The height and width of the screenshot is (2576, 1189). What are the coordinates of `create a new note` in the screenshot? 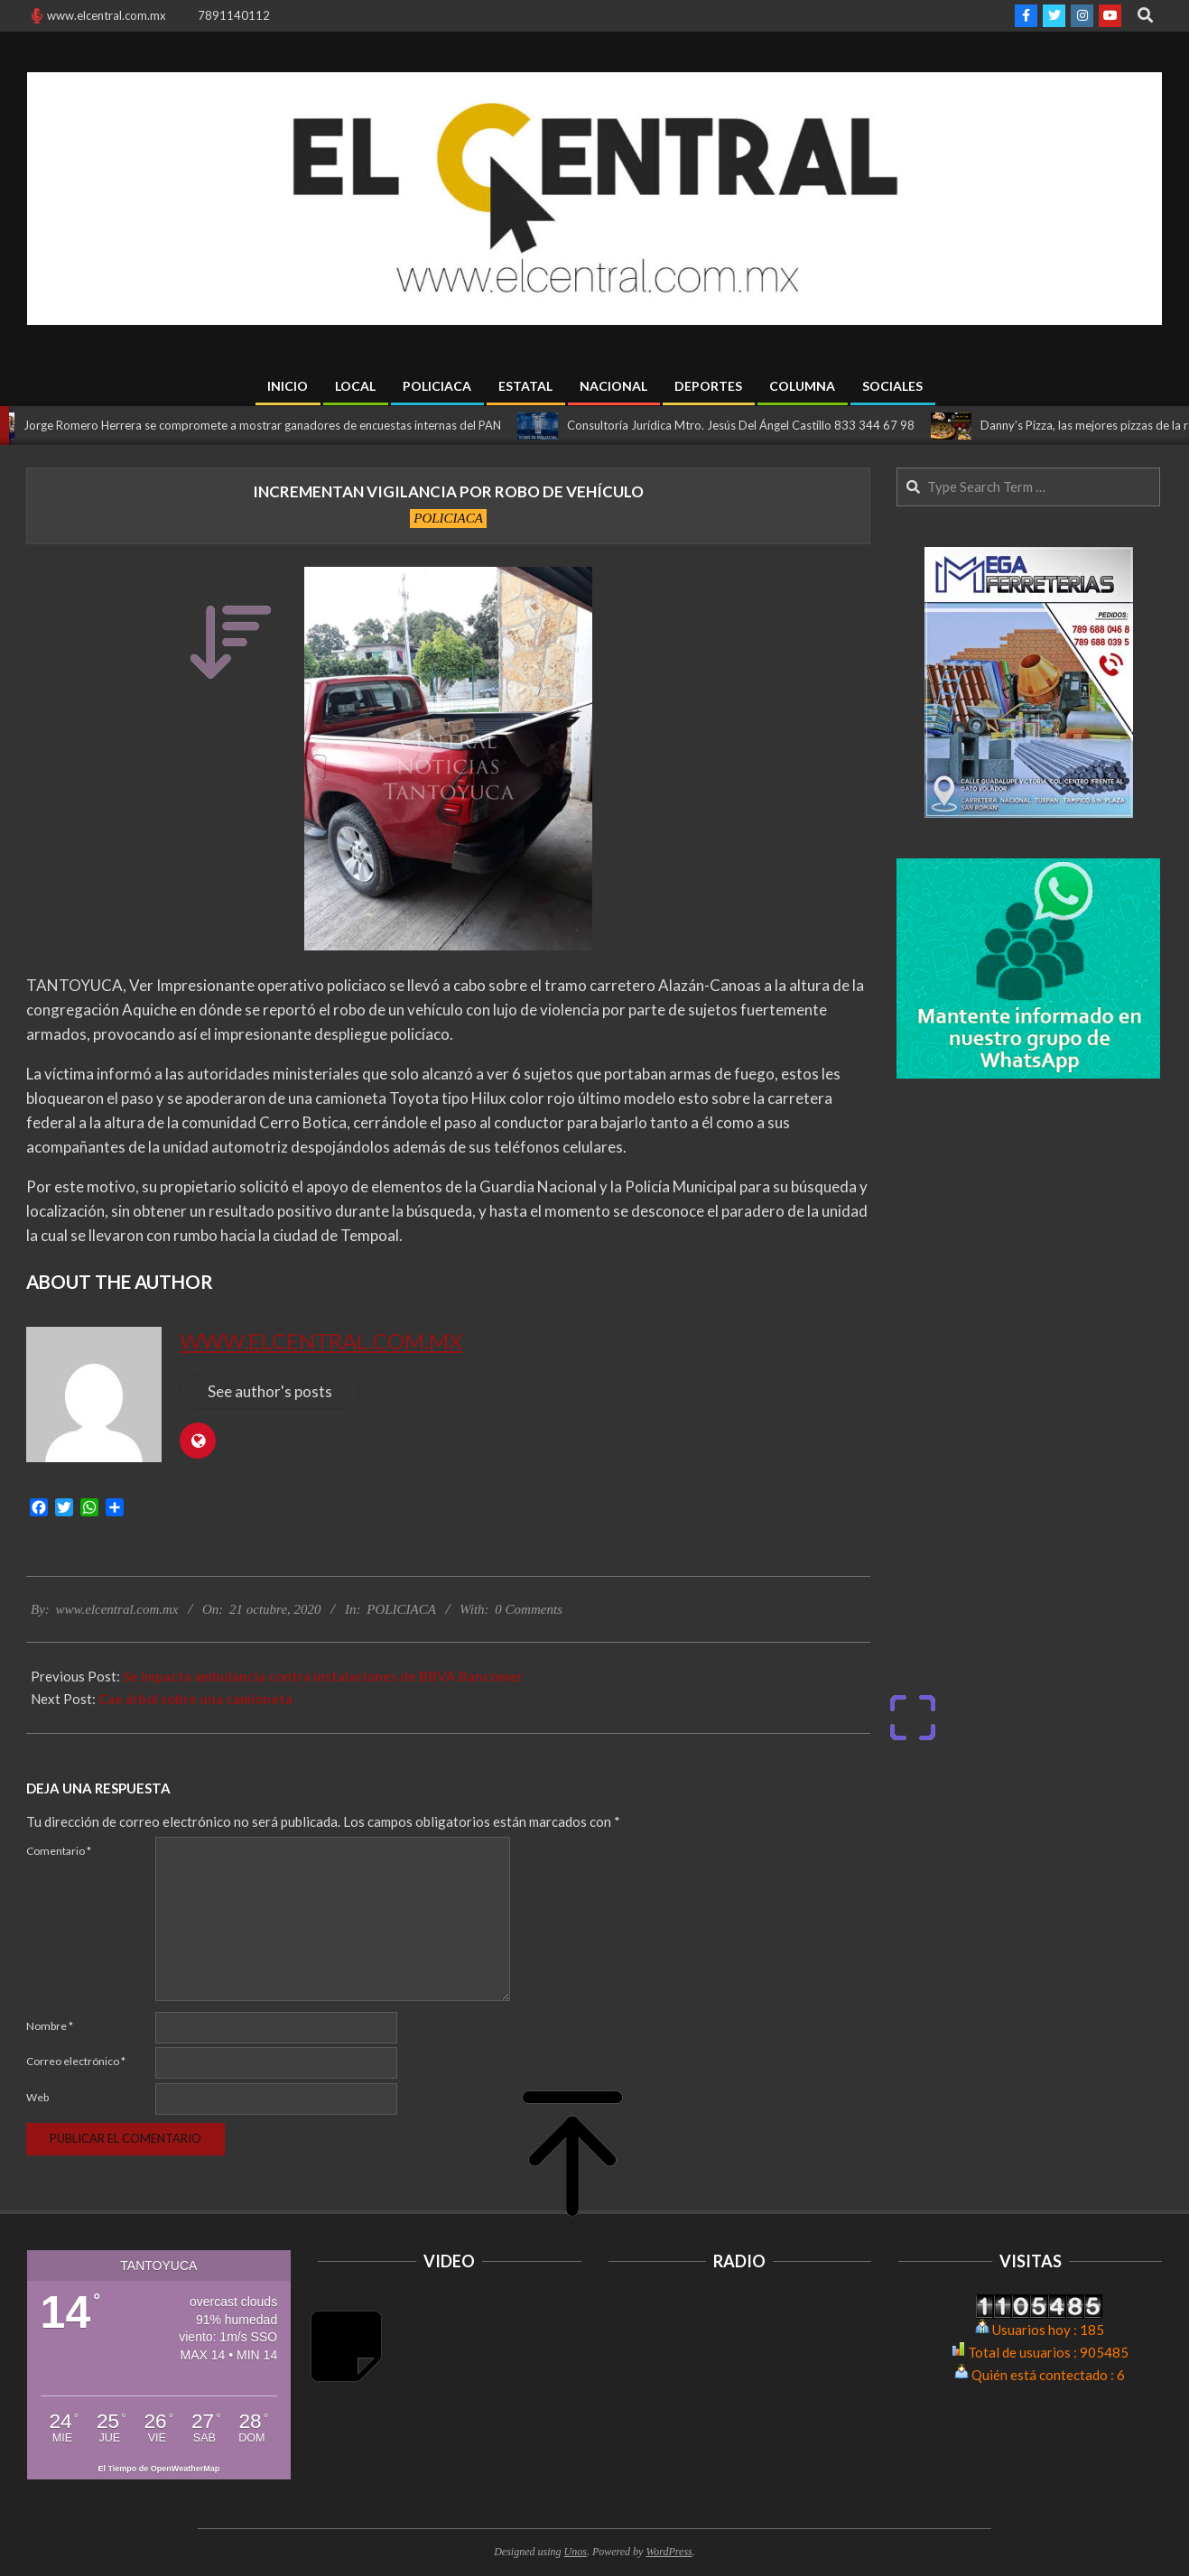 It's located at (346, 2346).